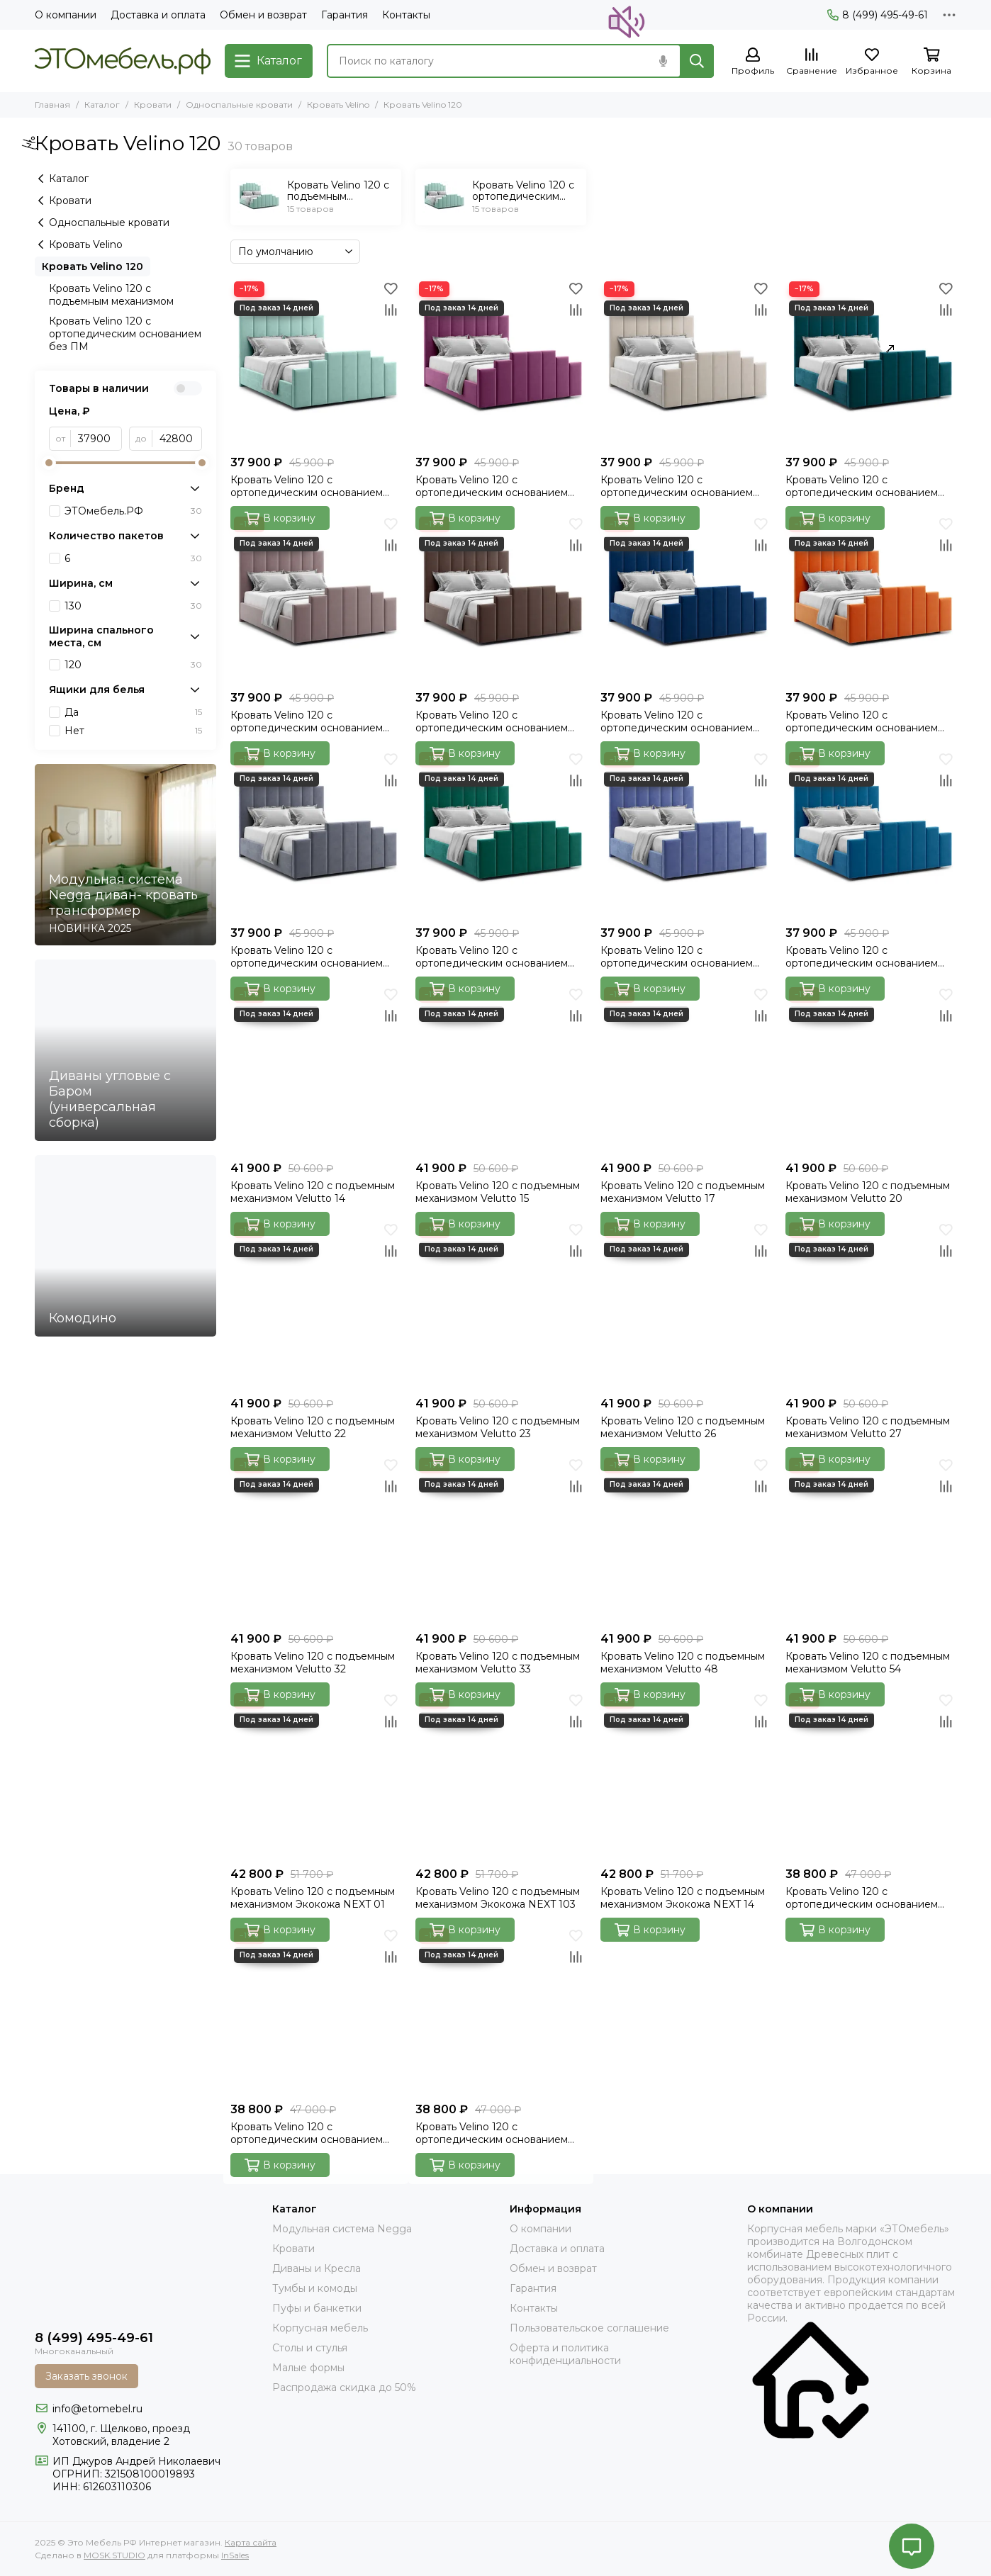 This screenshot has width=991, height=2576. I want to click on mute audio or sound, so click(626, 22).